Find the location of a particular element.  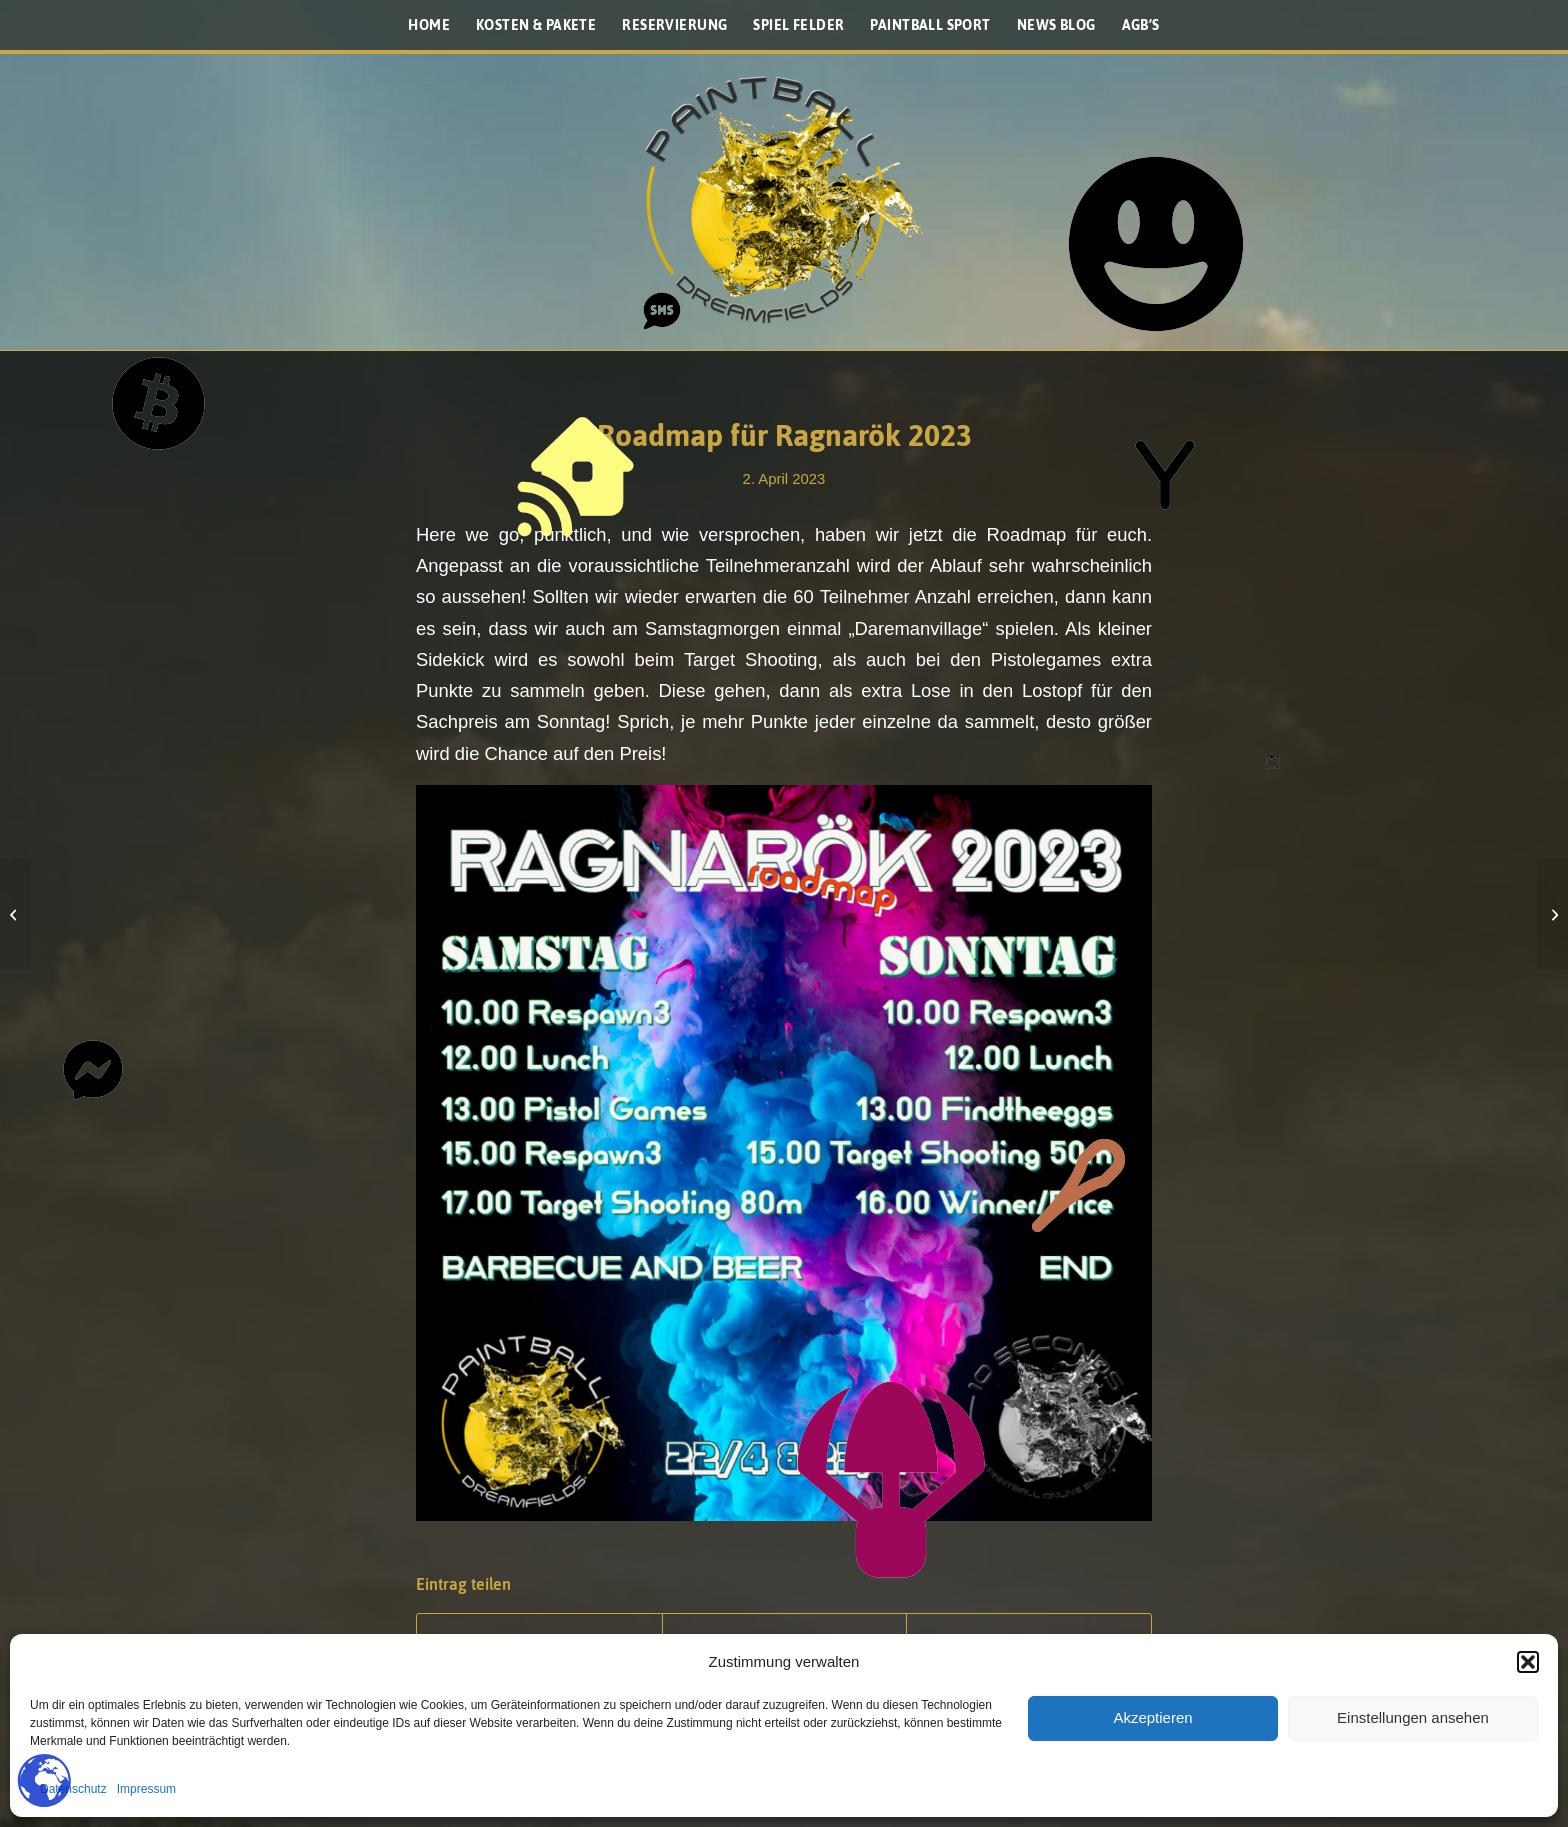

access sewing or crafting tools is located at coordinates (1078, 1185).